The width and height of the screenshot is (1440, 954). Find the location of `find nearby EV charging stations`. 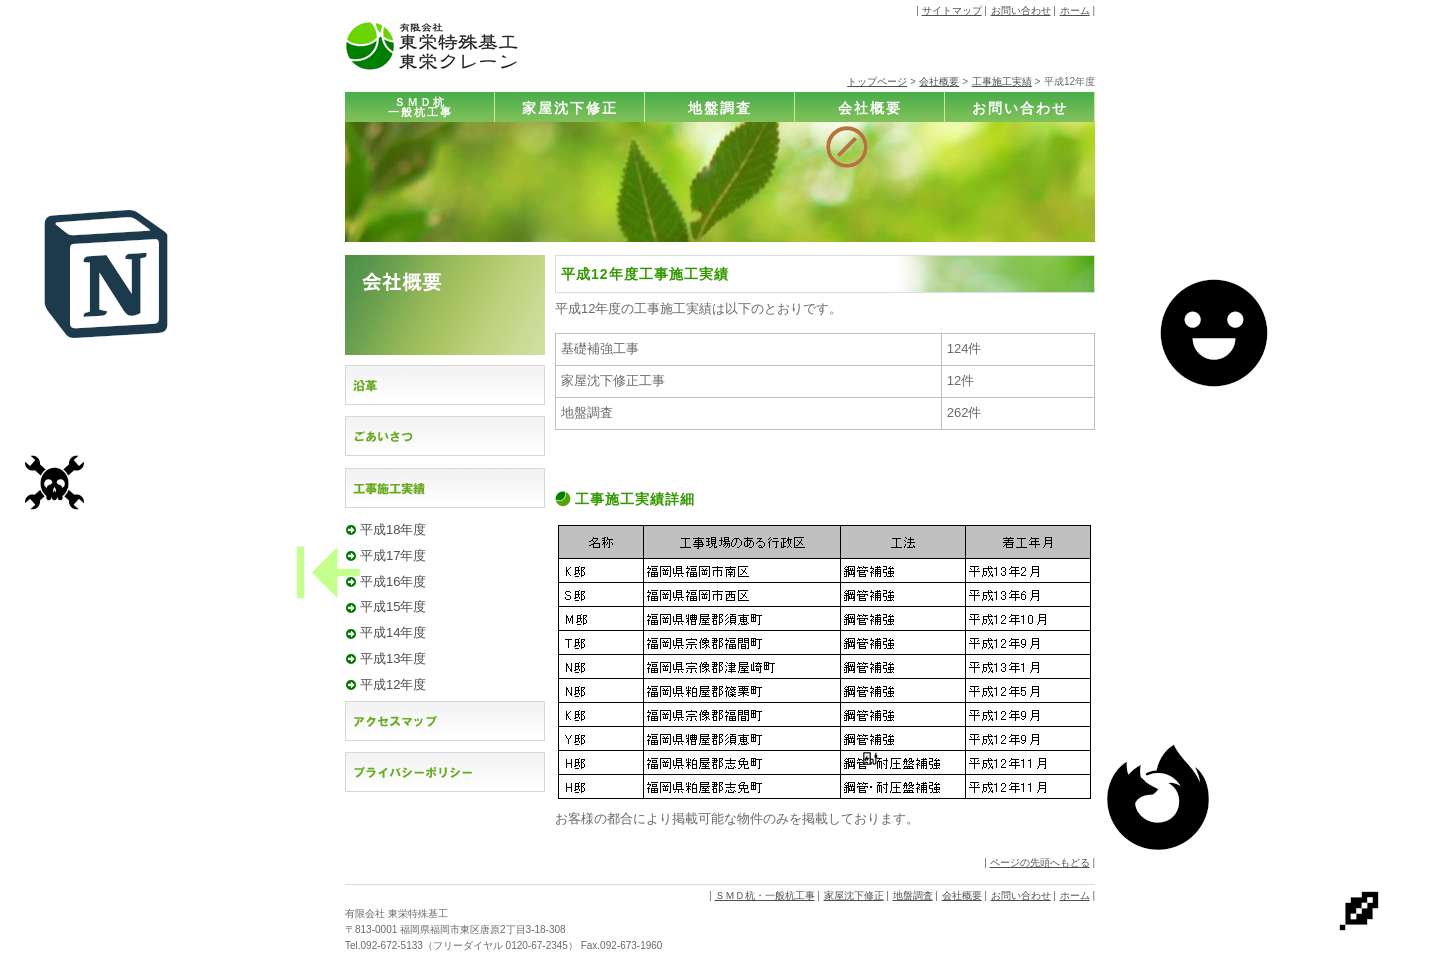

find nearby EV charging stations is located at coordinates (869, 758).